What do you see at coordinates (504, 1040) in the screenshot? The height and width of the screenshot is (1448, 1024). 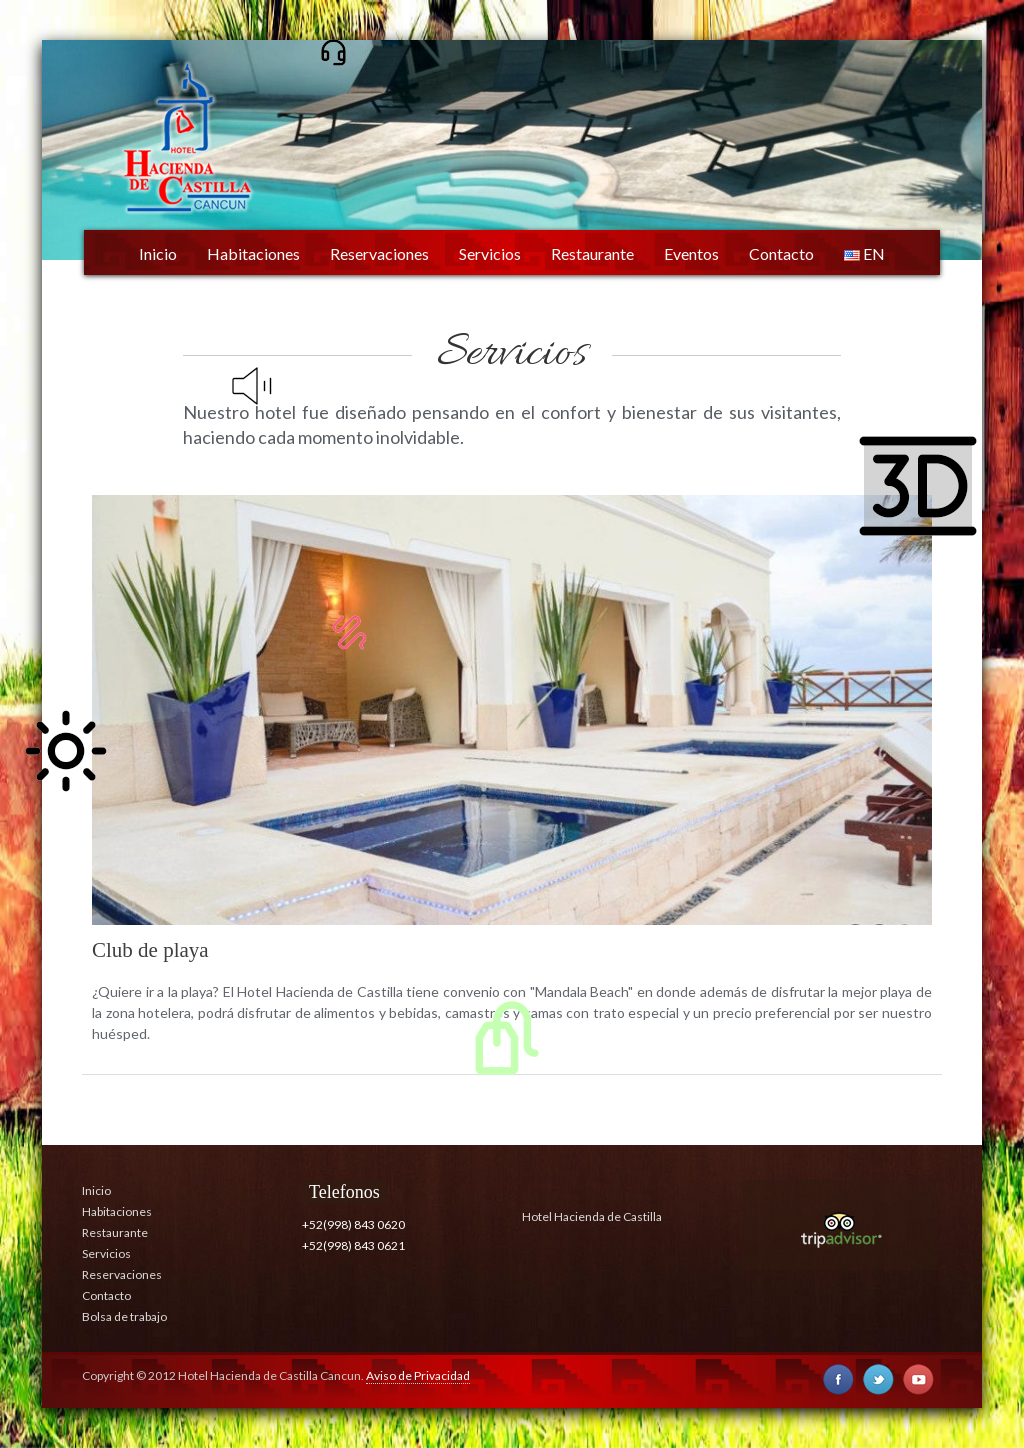 I see `select tea or hot beverage option` at bounding box center [504, 1040].